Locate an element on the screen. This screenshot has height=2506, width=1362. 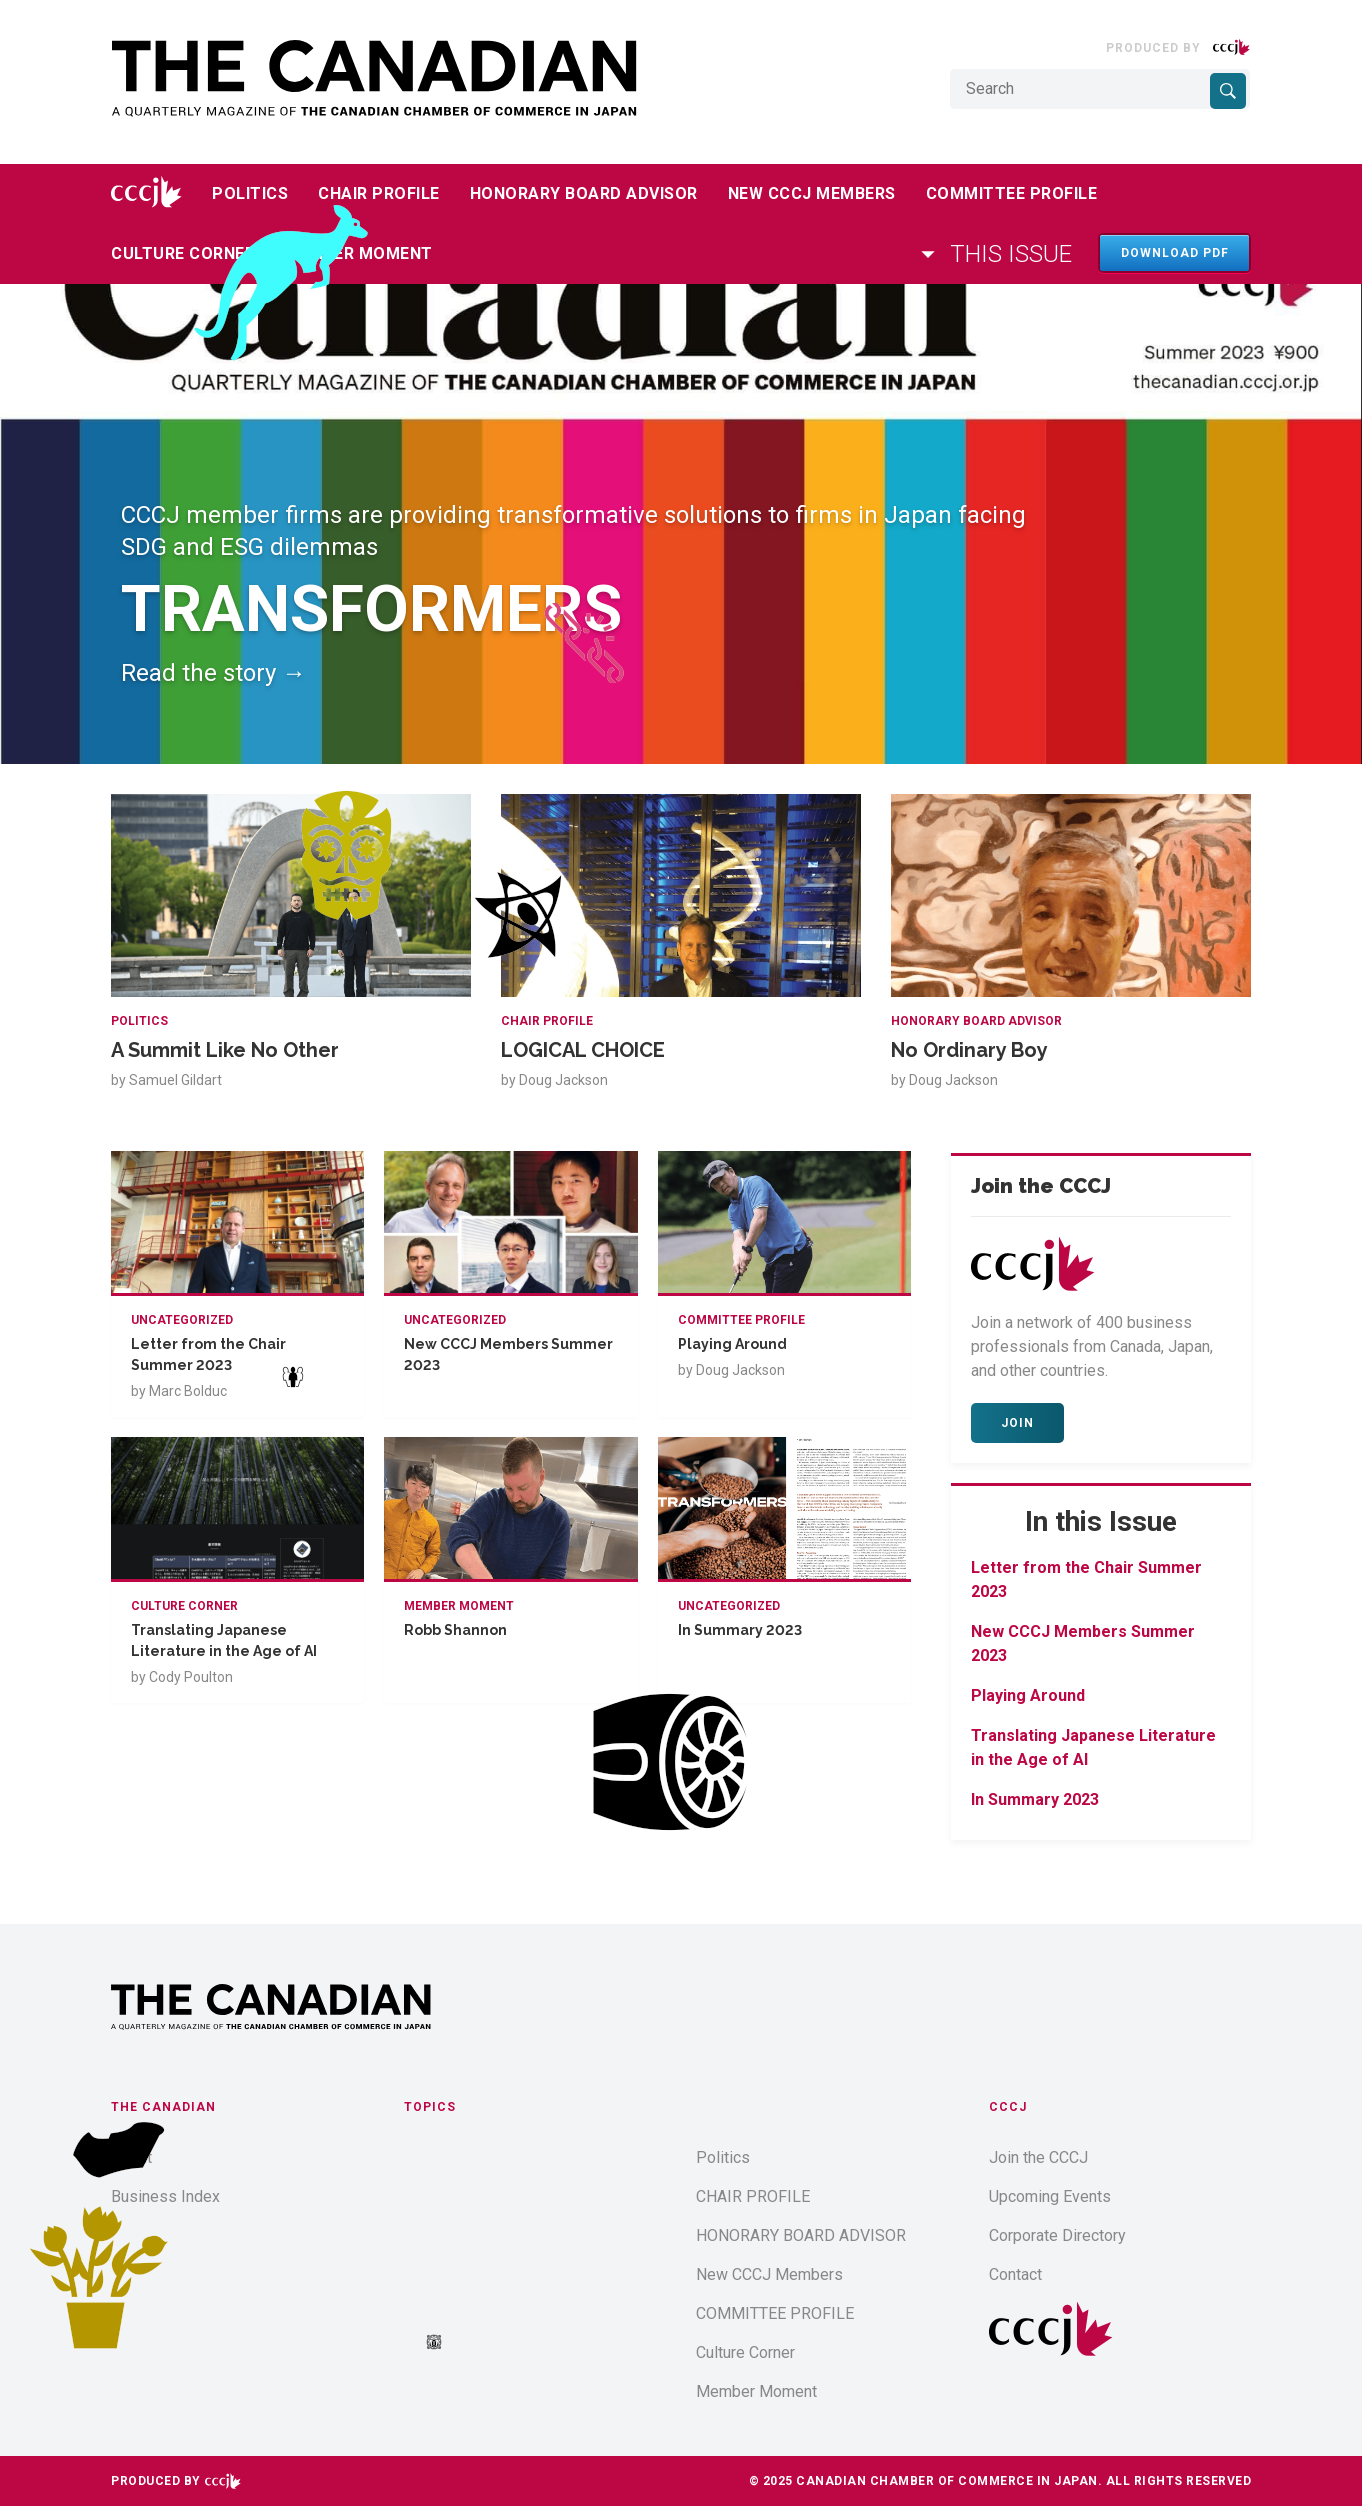
select hungary as your country or region is located at coordinates (118, 2149).